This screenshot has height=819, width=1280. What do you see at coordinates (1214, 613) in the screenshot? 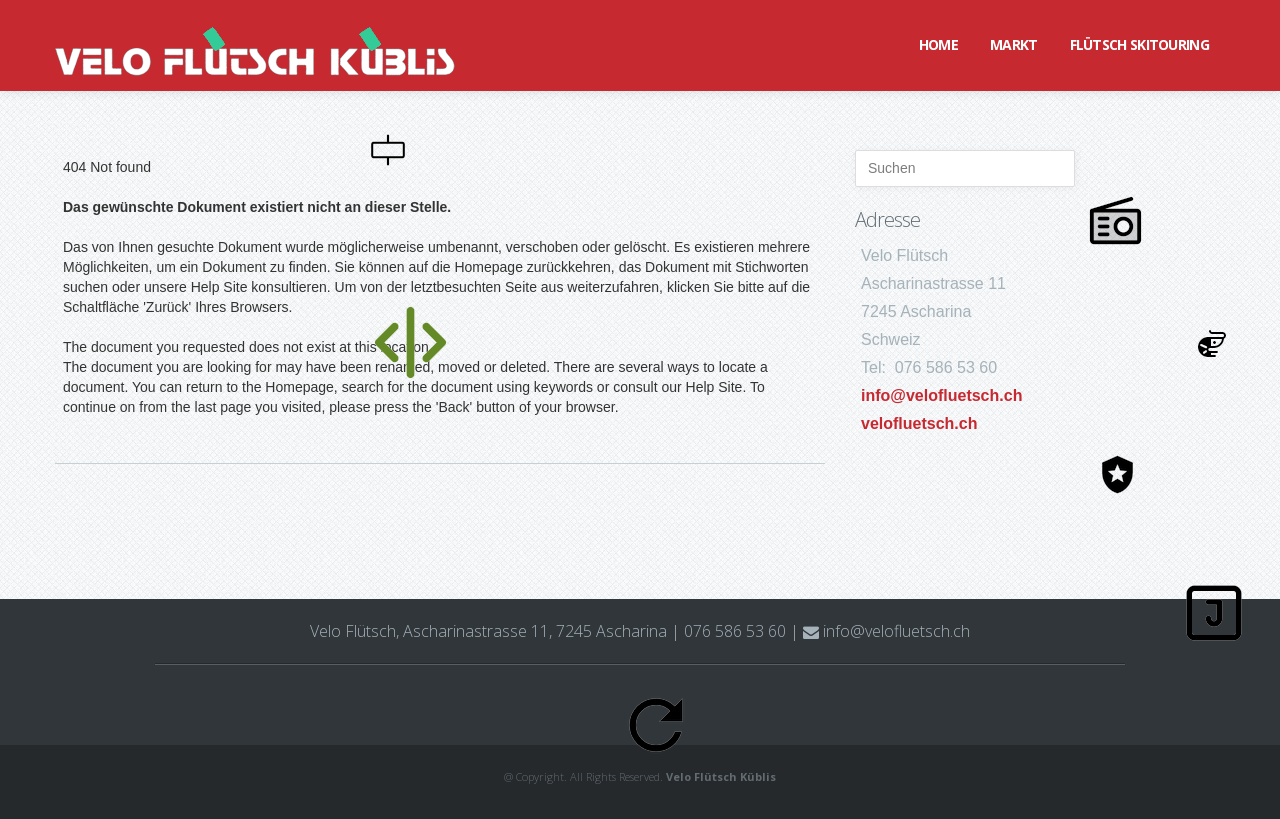
I see `represents the letter J in a menu or keyboard interface` at bounding box center [1214, 613].